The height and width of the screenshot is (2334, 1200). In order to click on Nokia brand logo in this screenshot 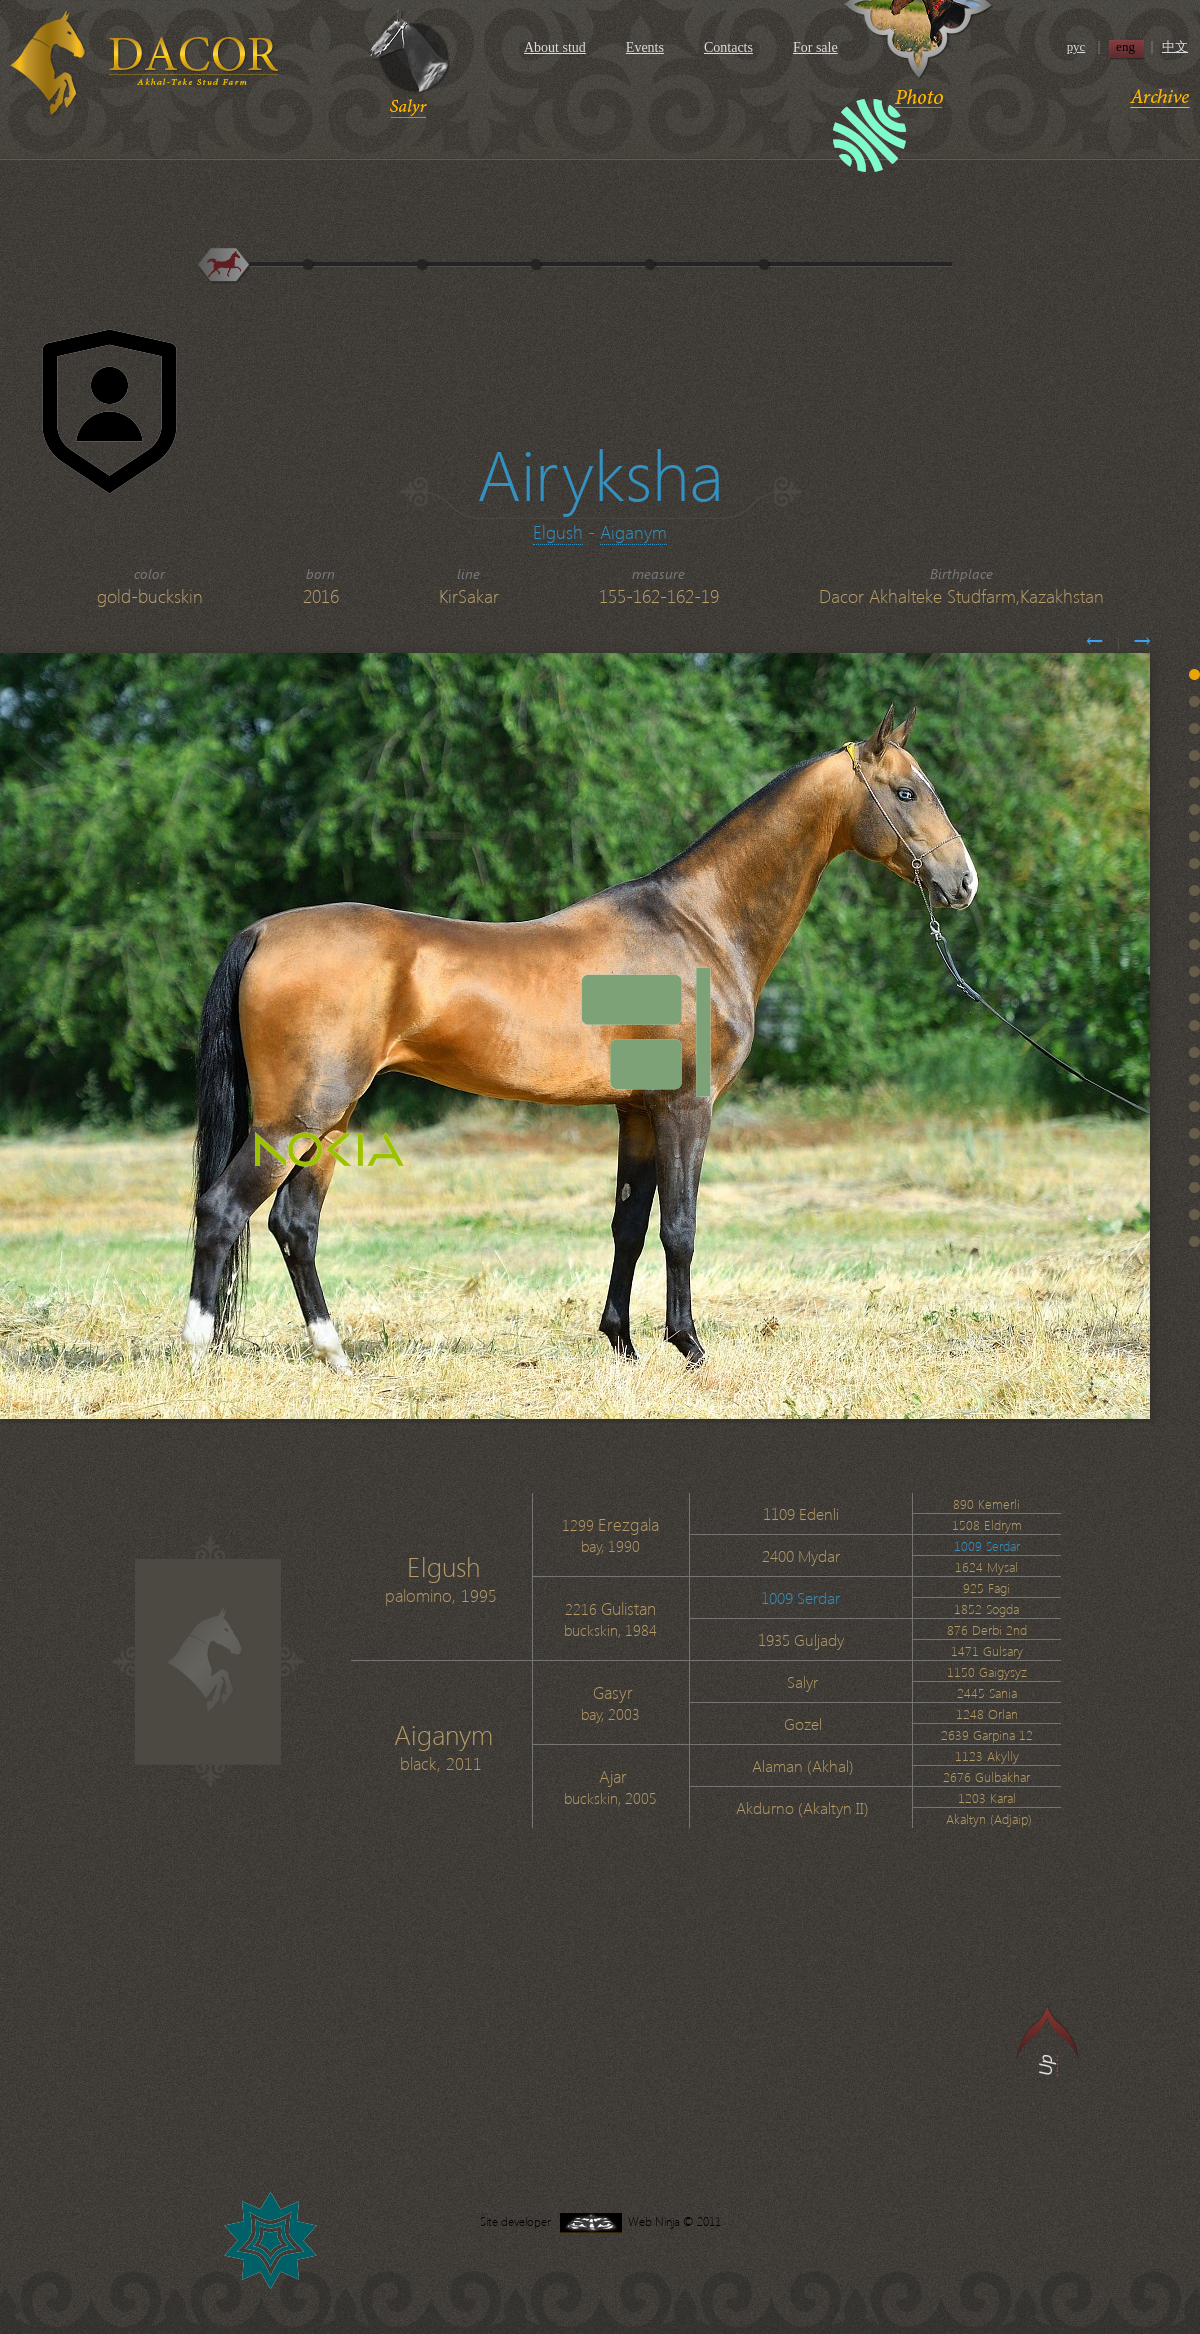, I will do `click(329, 1149)`.